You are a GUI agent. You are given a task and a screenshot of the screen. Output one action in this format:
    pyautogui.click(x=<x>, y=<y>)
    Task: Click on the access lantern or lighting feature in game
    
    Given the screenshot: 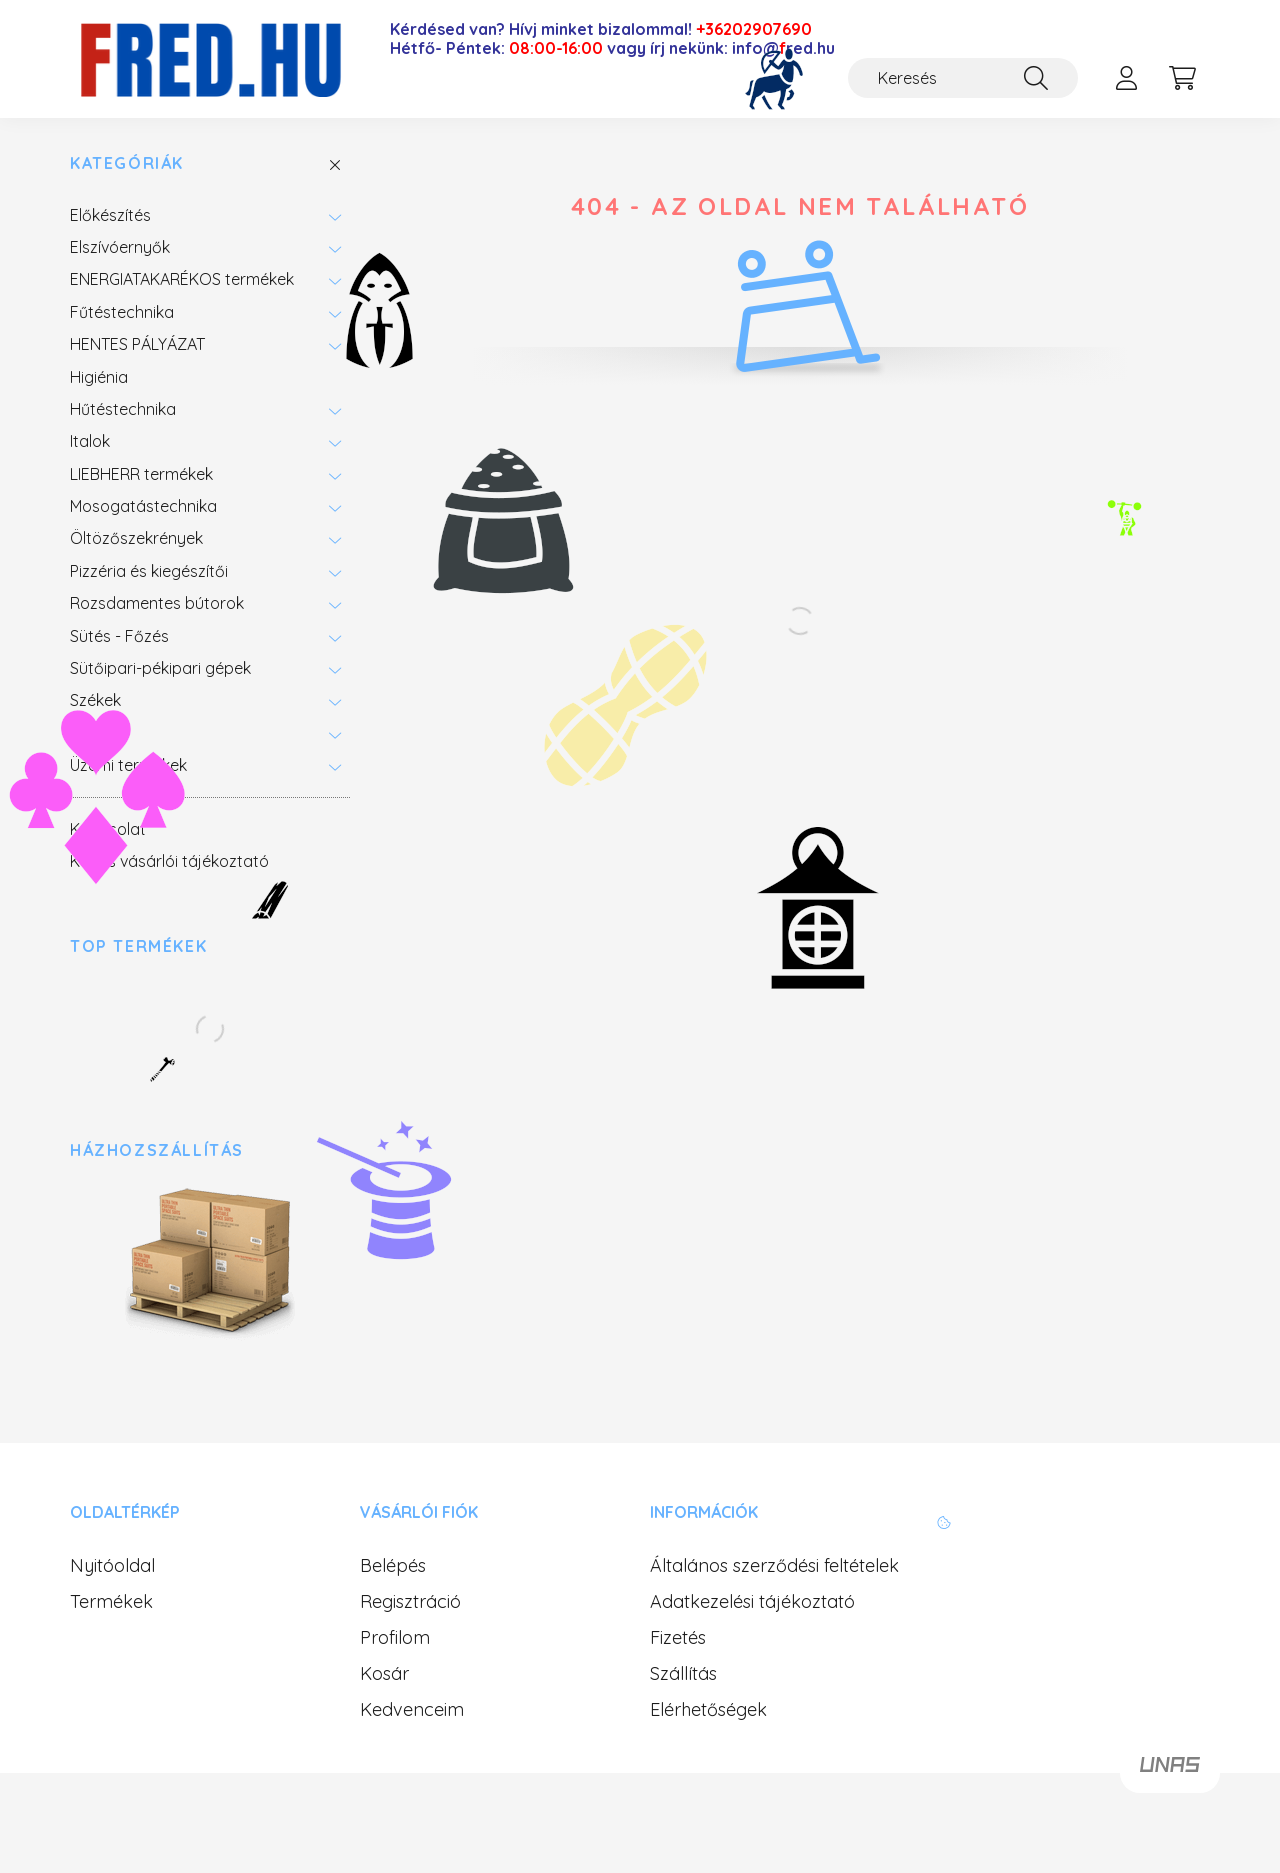 What is the action you would take?
    pyautogui.click(x=817, y=906)
    